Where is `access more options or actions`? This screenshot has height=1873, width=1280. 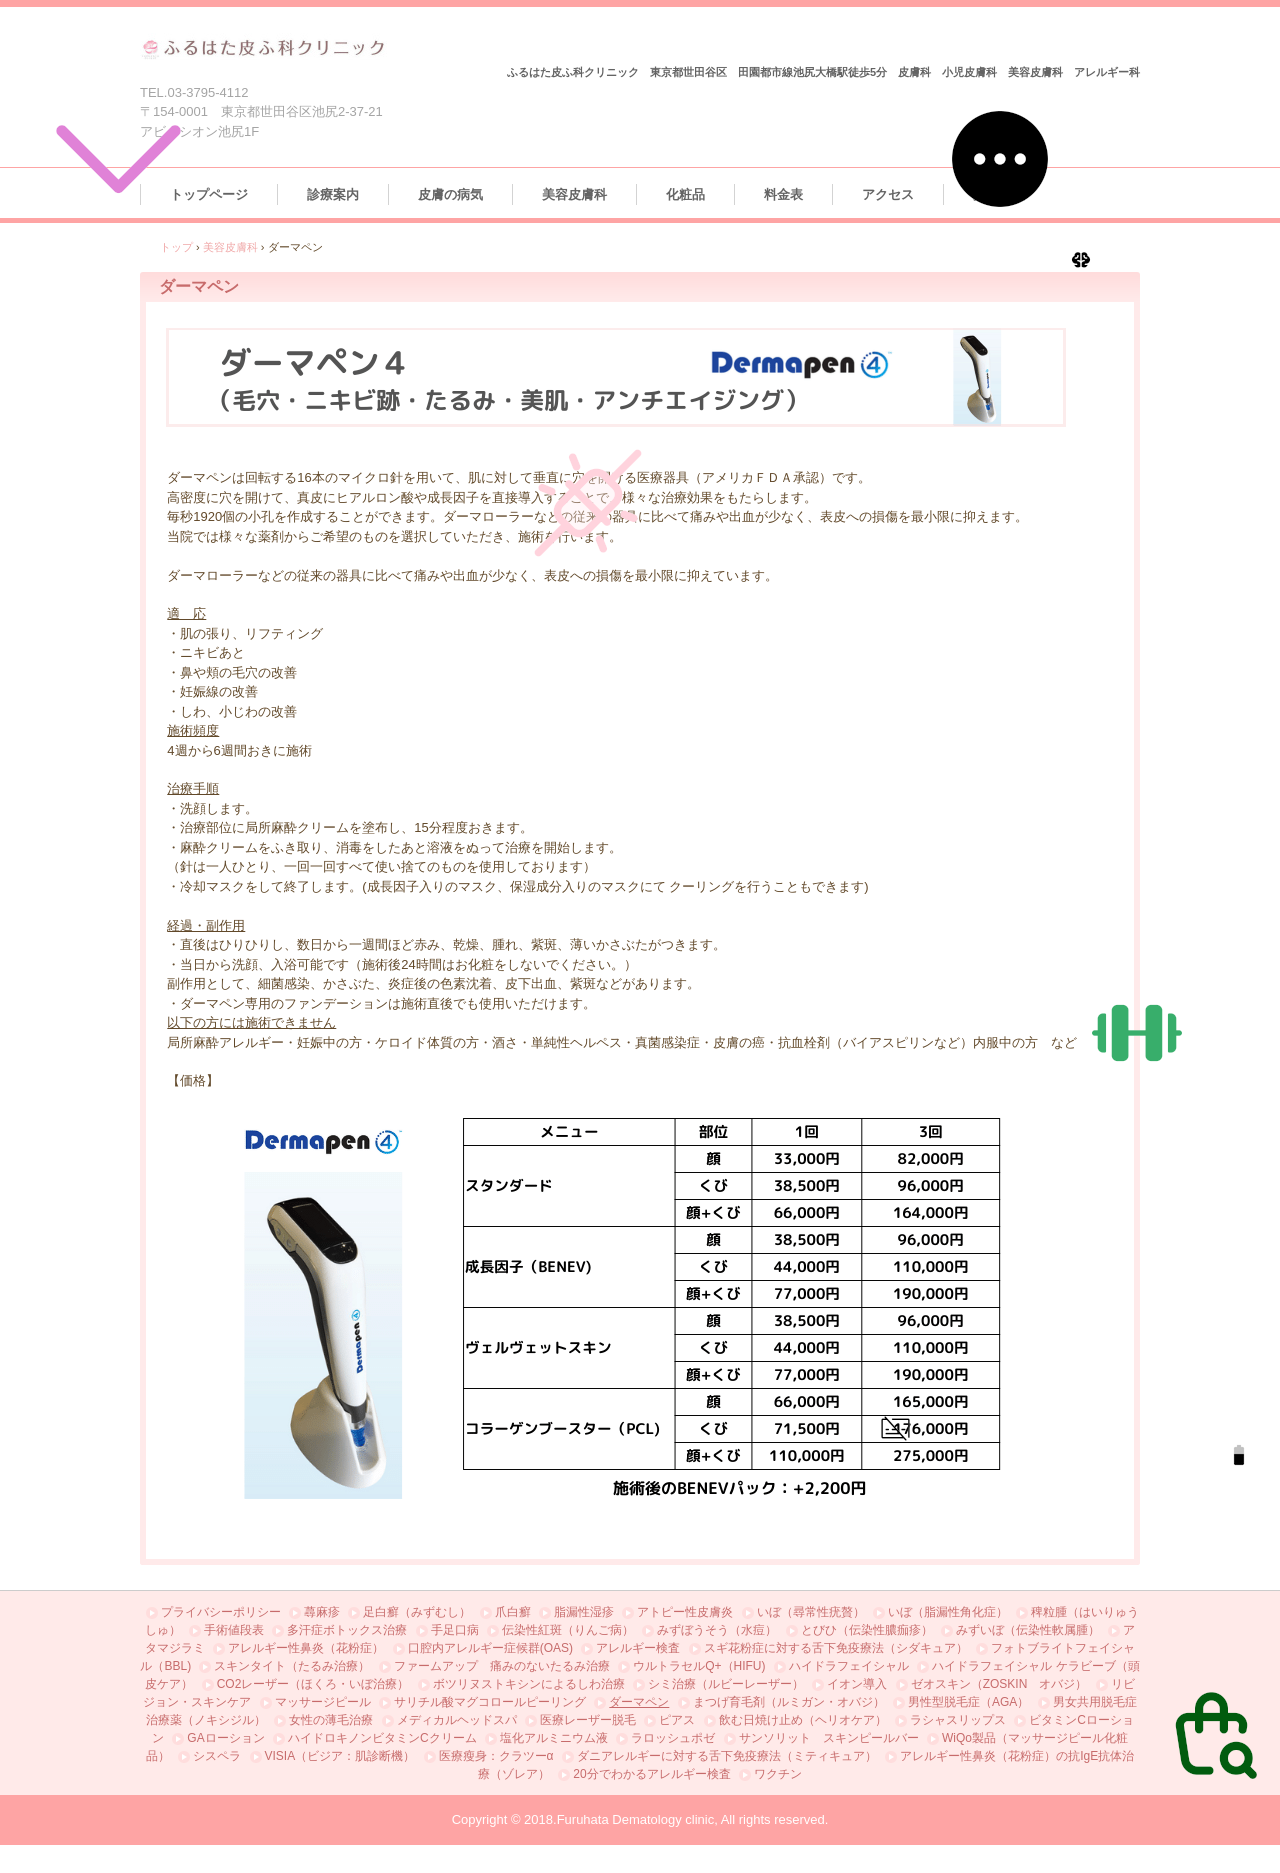 access more options or actions is located at coordinates (1000, 159).